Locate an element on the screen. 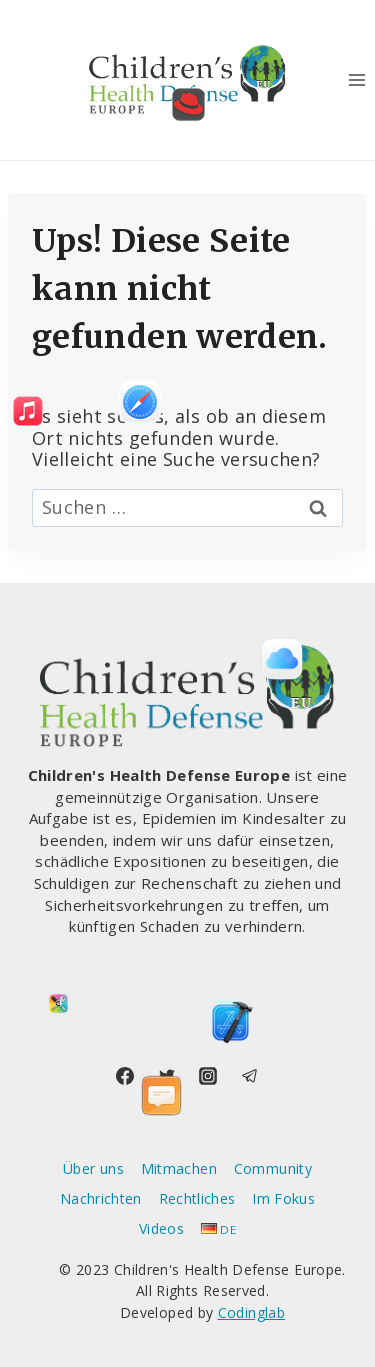 The image size is (375, 1367). open iCloud+ settings and storage management is located at coordinates (282, 659).